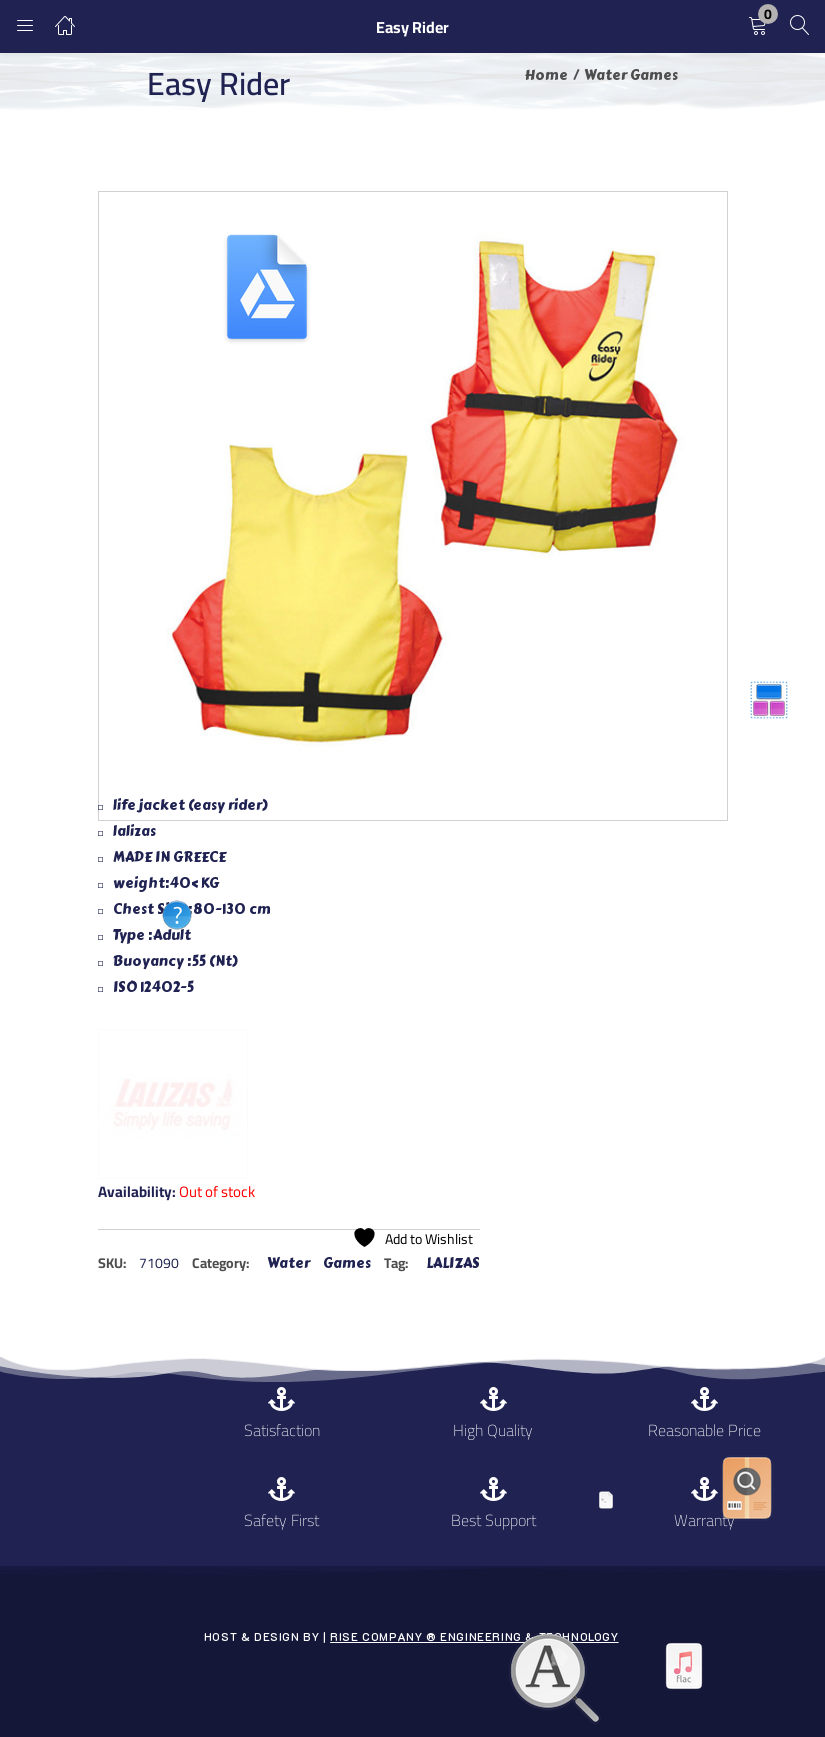  I want to click on a google drive shortcut or linked file, so click(267, 289).